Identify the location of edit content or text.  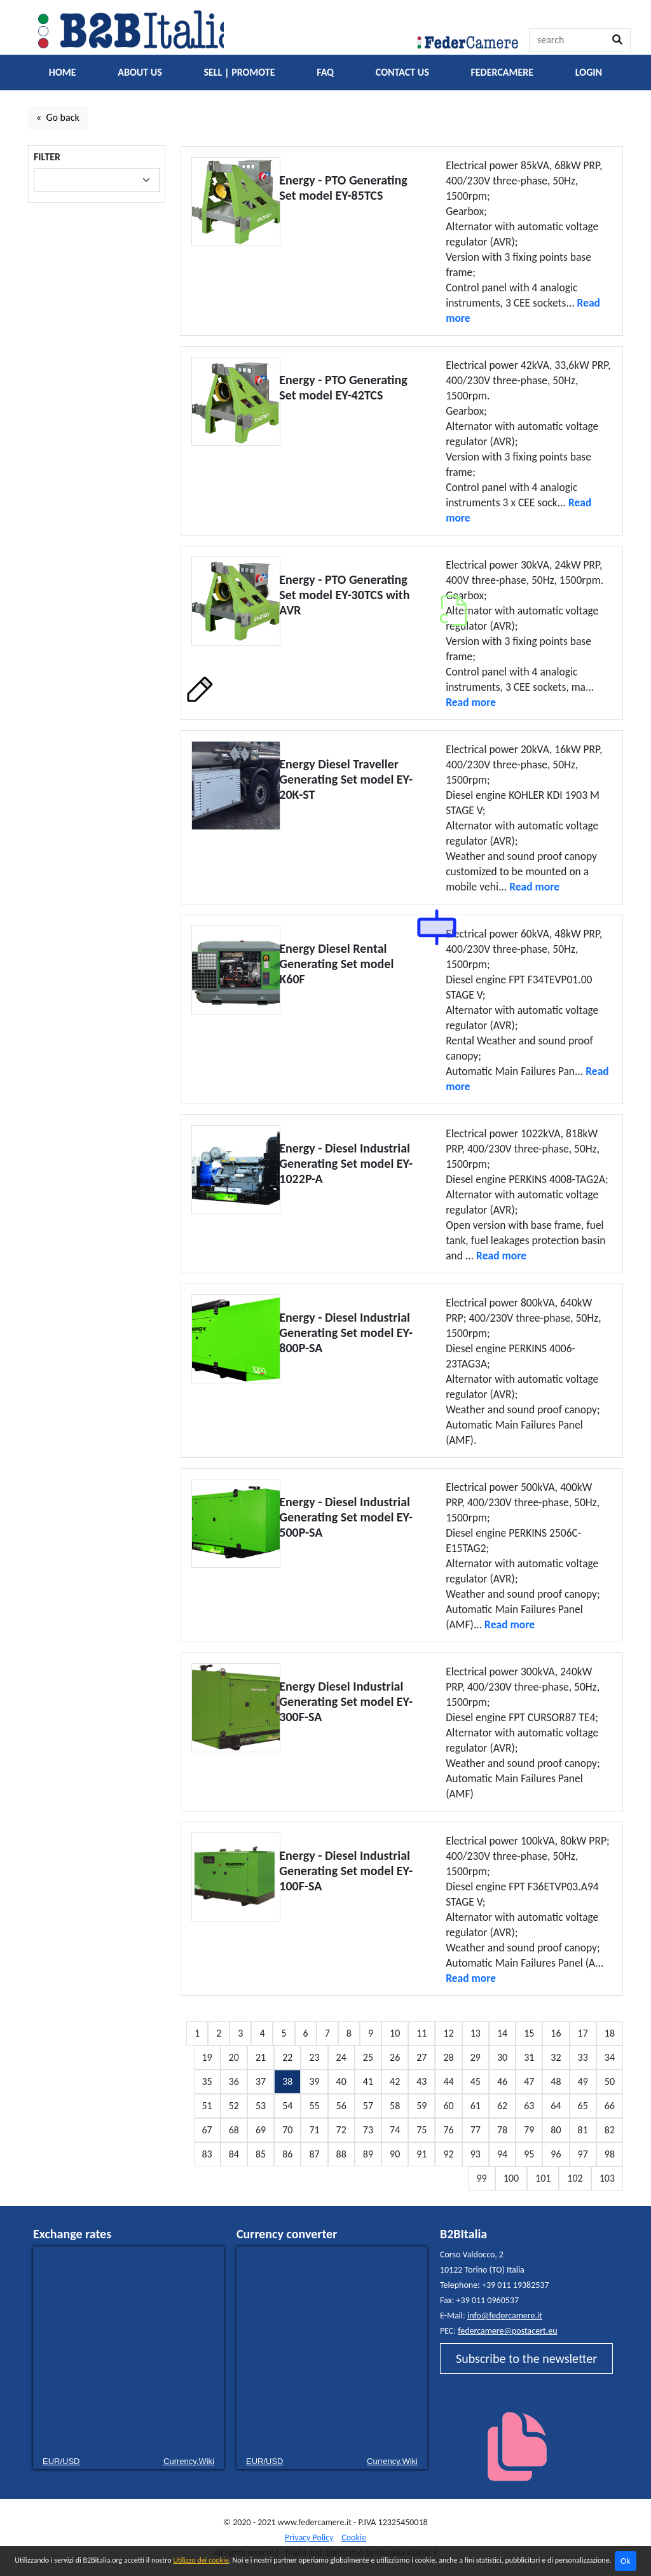
(199, 689).